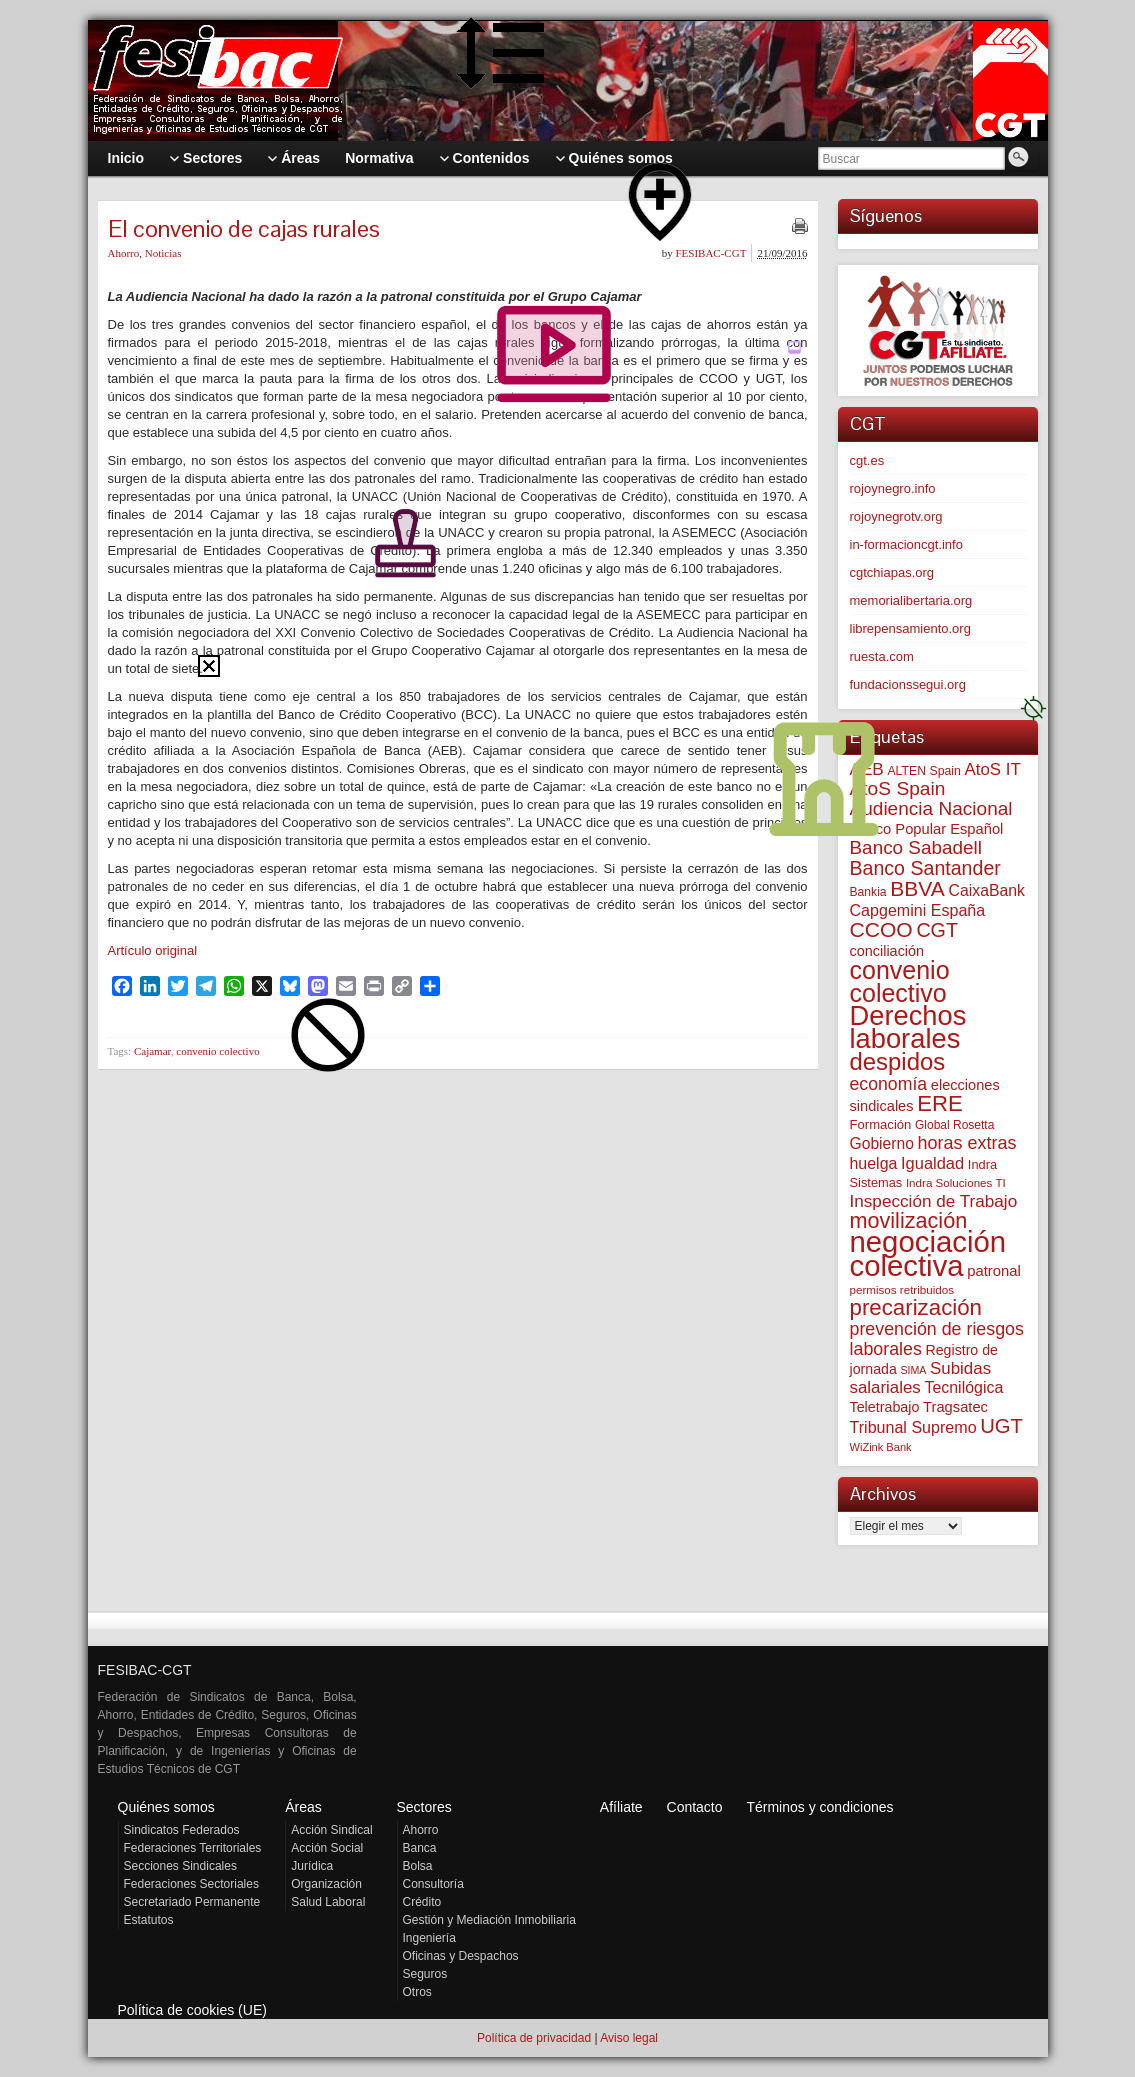 This screenshot has height=2077, width=1135. Describe the element at coordinates (328, 1035) in the screenshot. I see `indicates a blocked or prohibited action` at that location.